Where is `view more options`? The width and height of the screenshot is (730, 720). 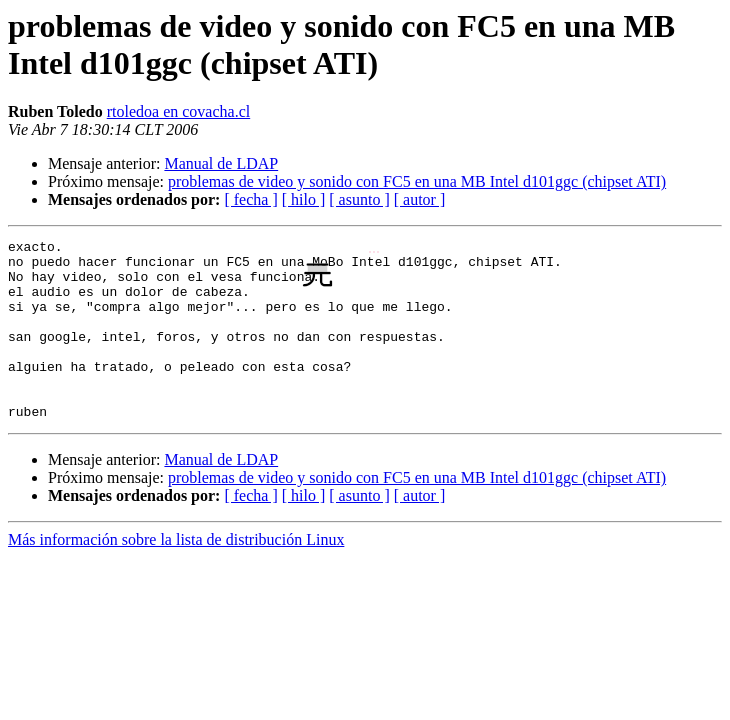
view more options is located at coordinates (374, 252).